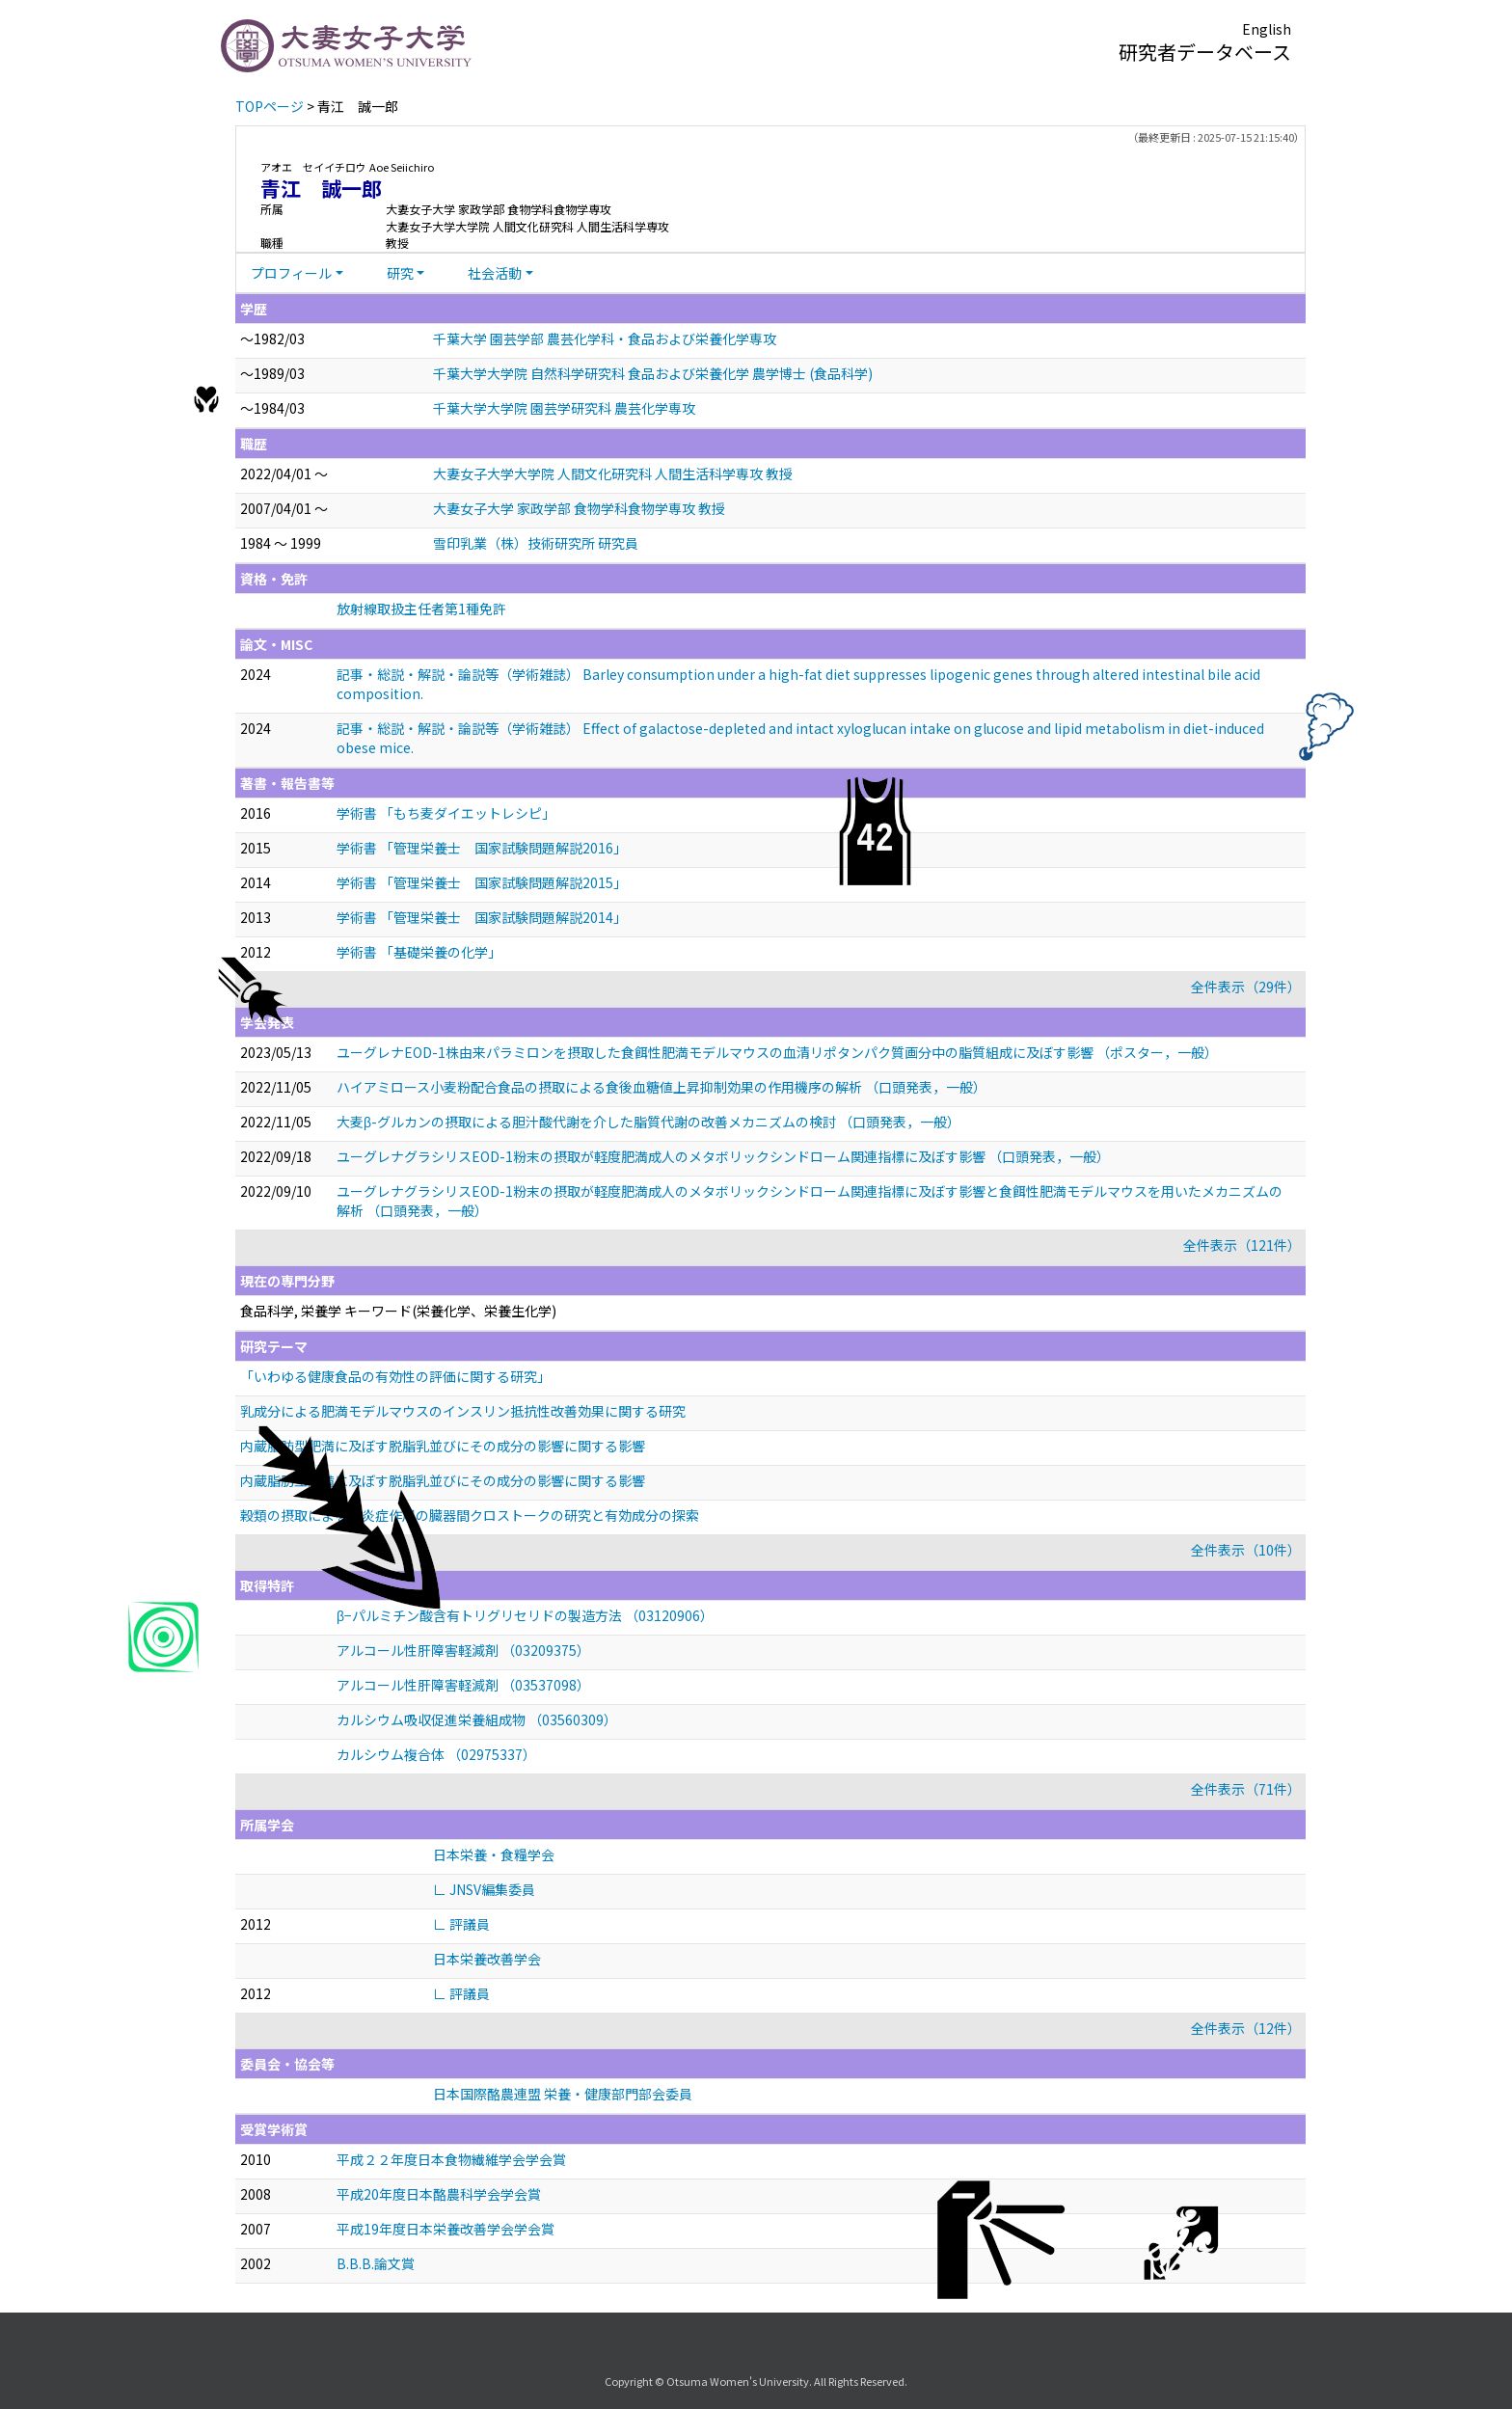 Image resolution: width=1512 pixels, height=2409 pixels. What do you see at coordinates (206, 399) in the screenshot?
I see `add to favorites or wishlist` at bounding box center [206, 399].